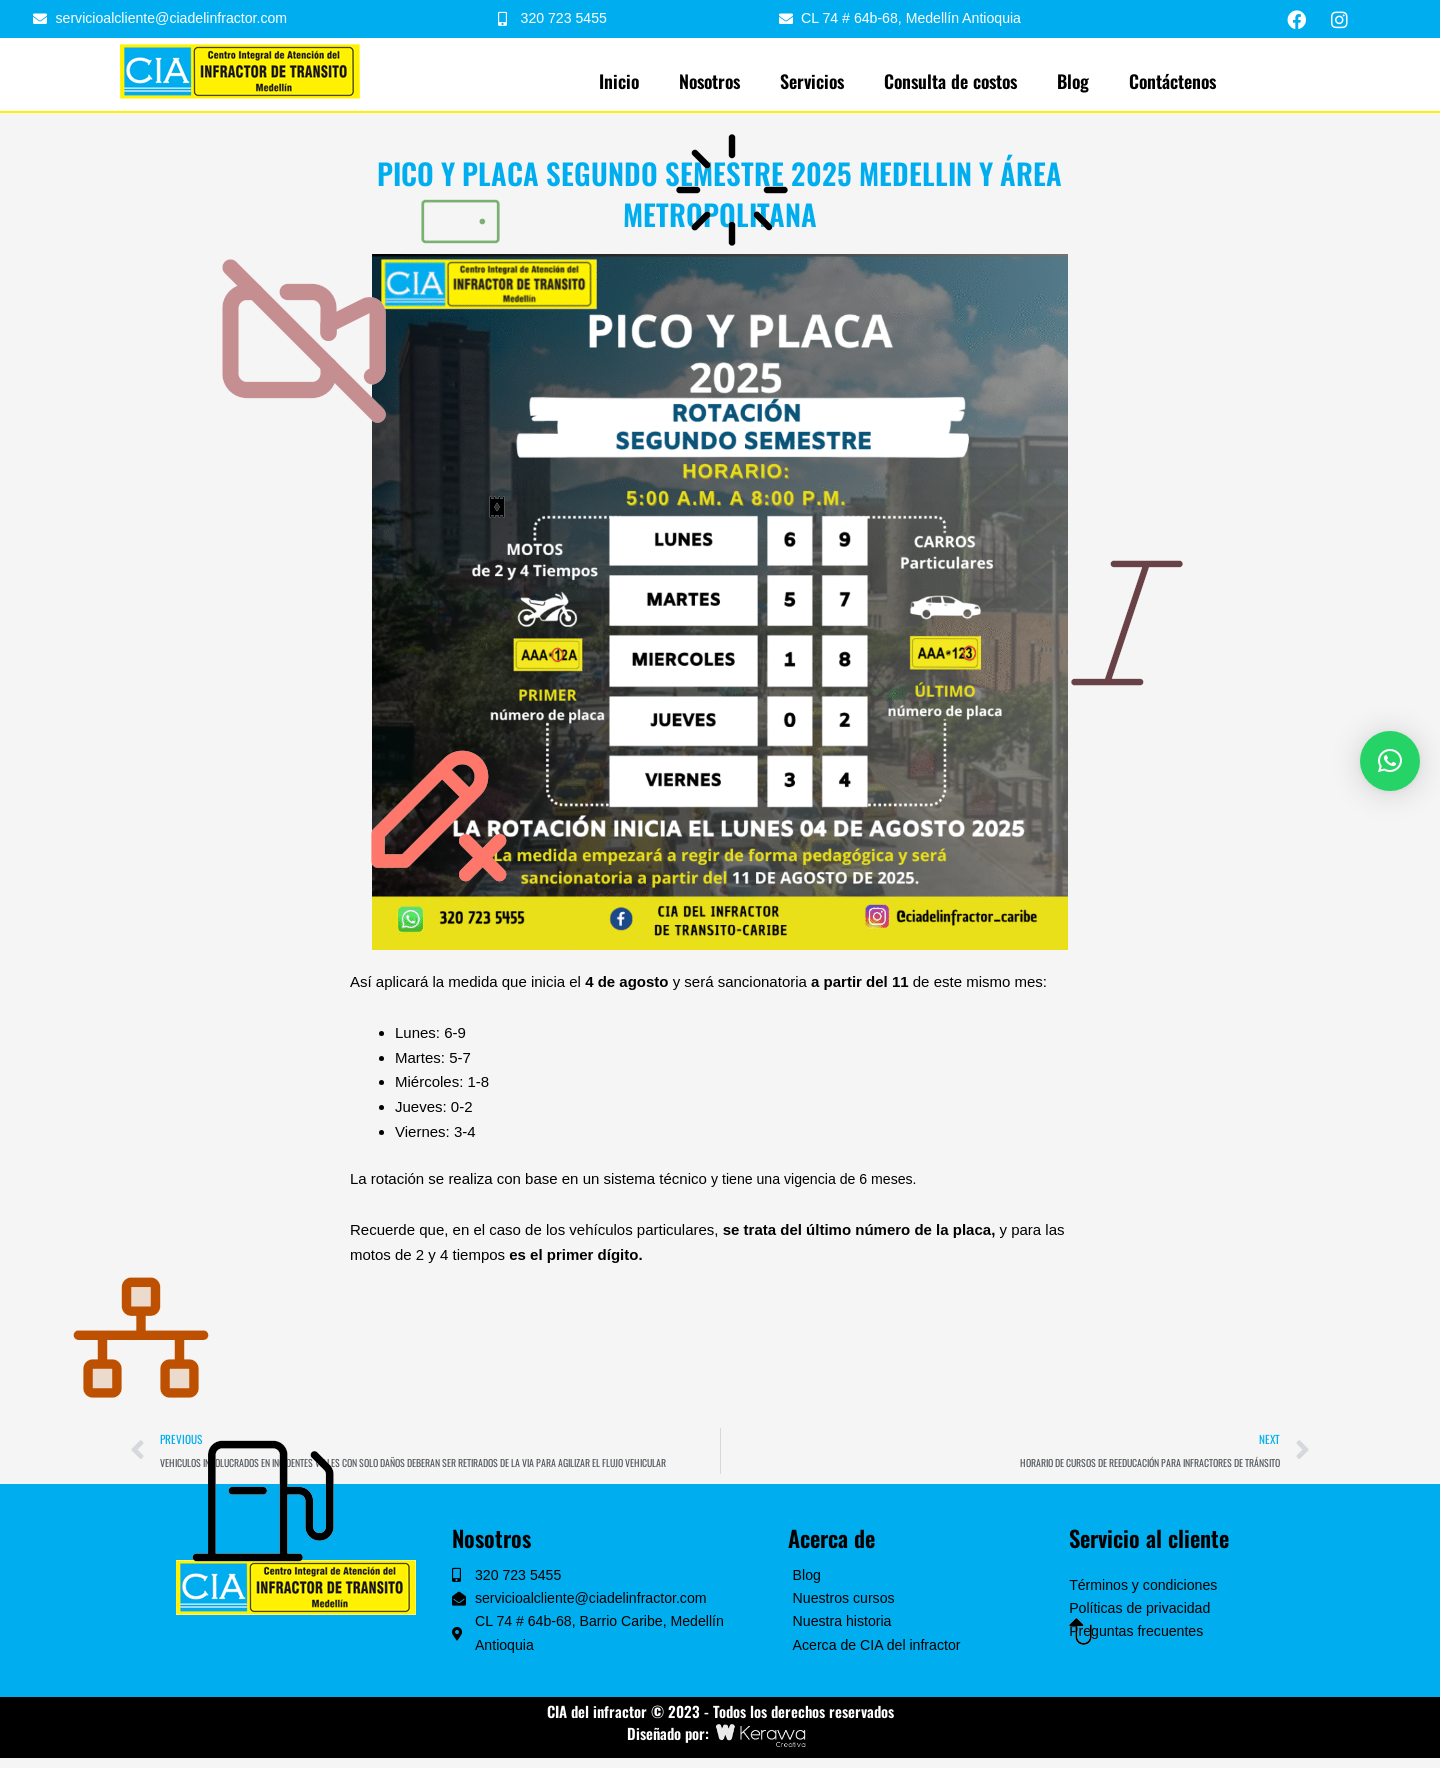 Image resolution: width=1440 pixels, height=1768 pixels. I want to click on view network topology or connected devices, so click(141, 1340).